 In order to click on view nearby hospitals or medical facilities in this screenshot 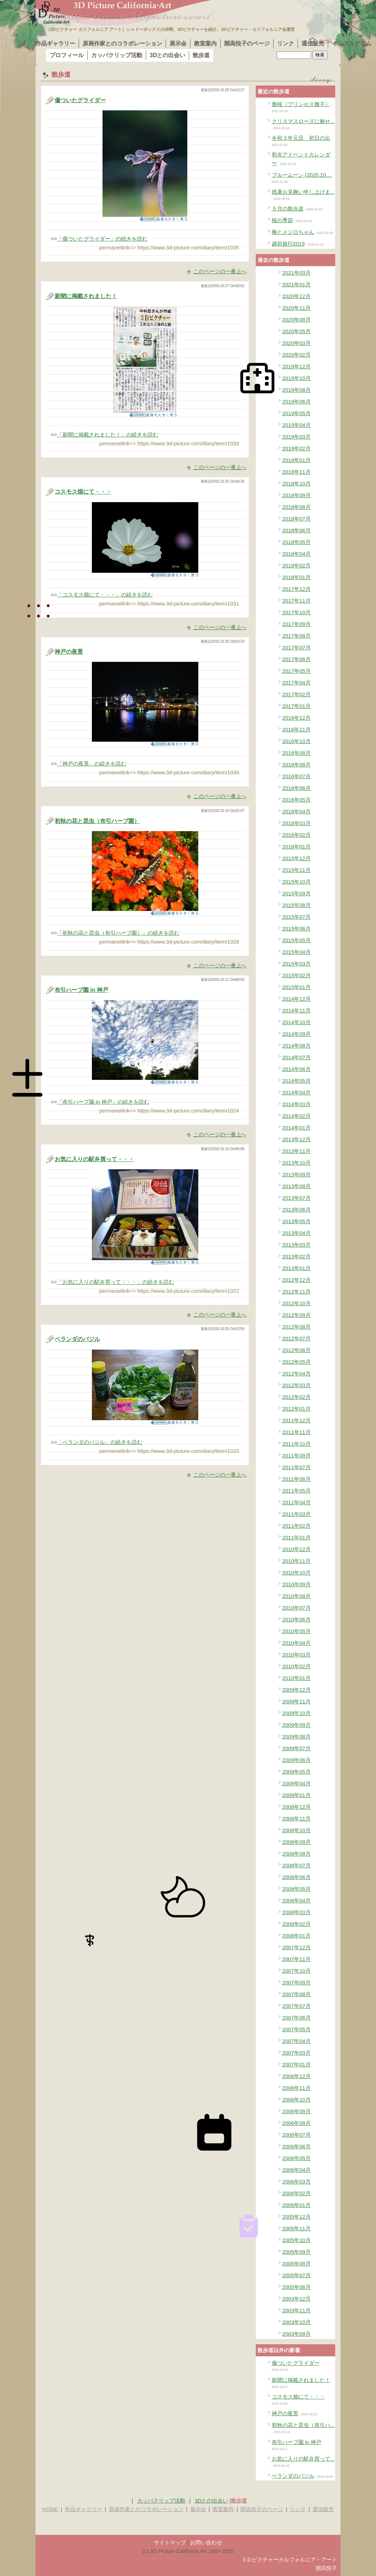, I will do `click(257, 378)`.